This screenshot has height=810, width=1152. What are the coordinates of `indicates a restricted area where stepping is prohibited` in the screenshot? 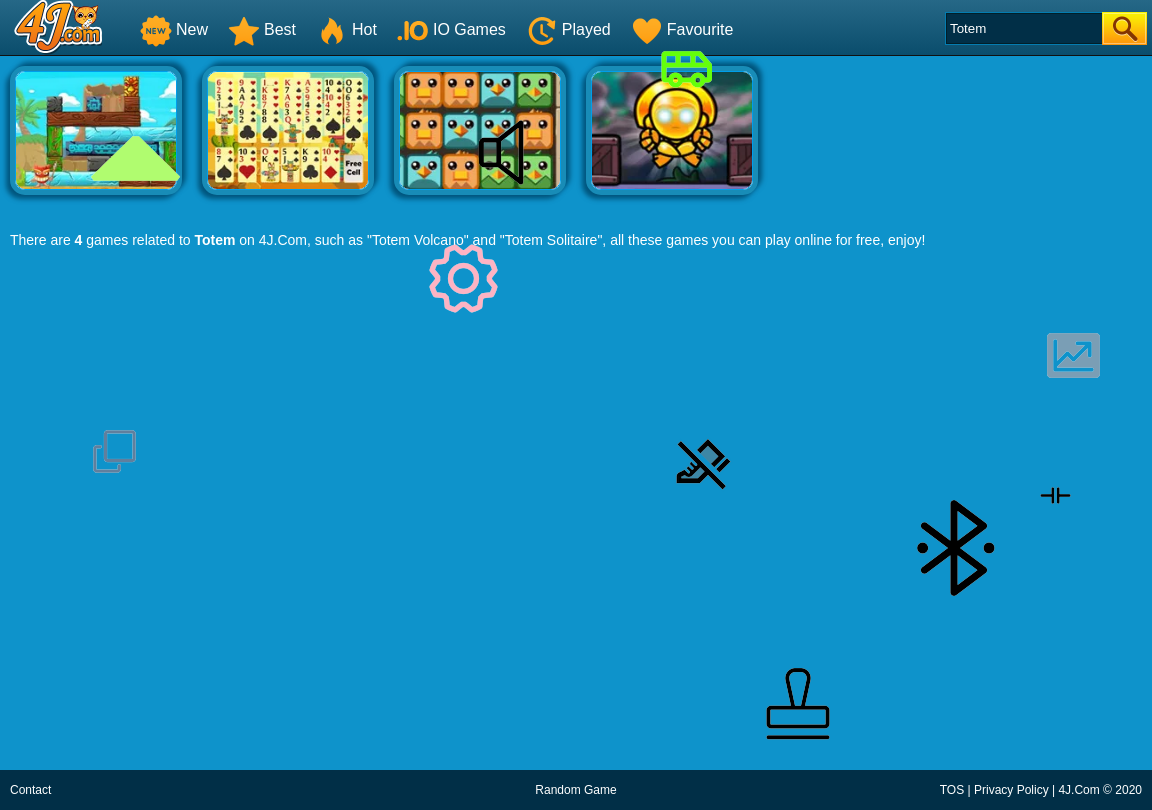 It's located at (703, 463).